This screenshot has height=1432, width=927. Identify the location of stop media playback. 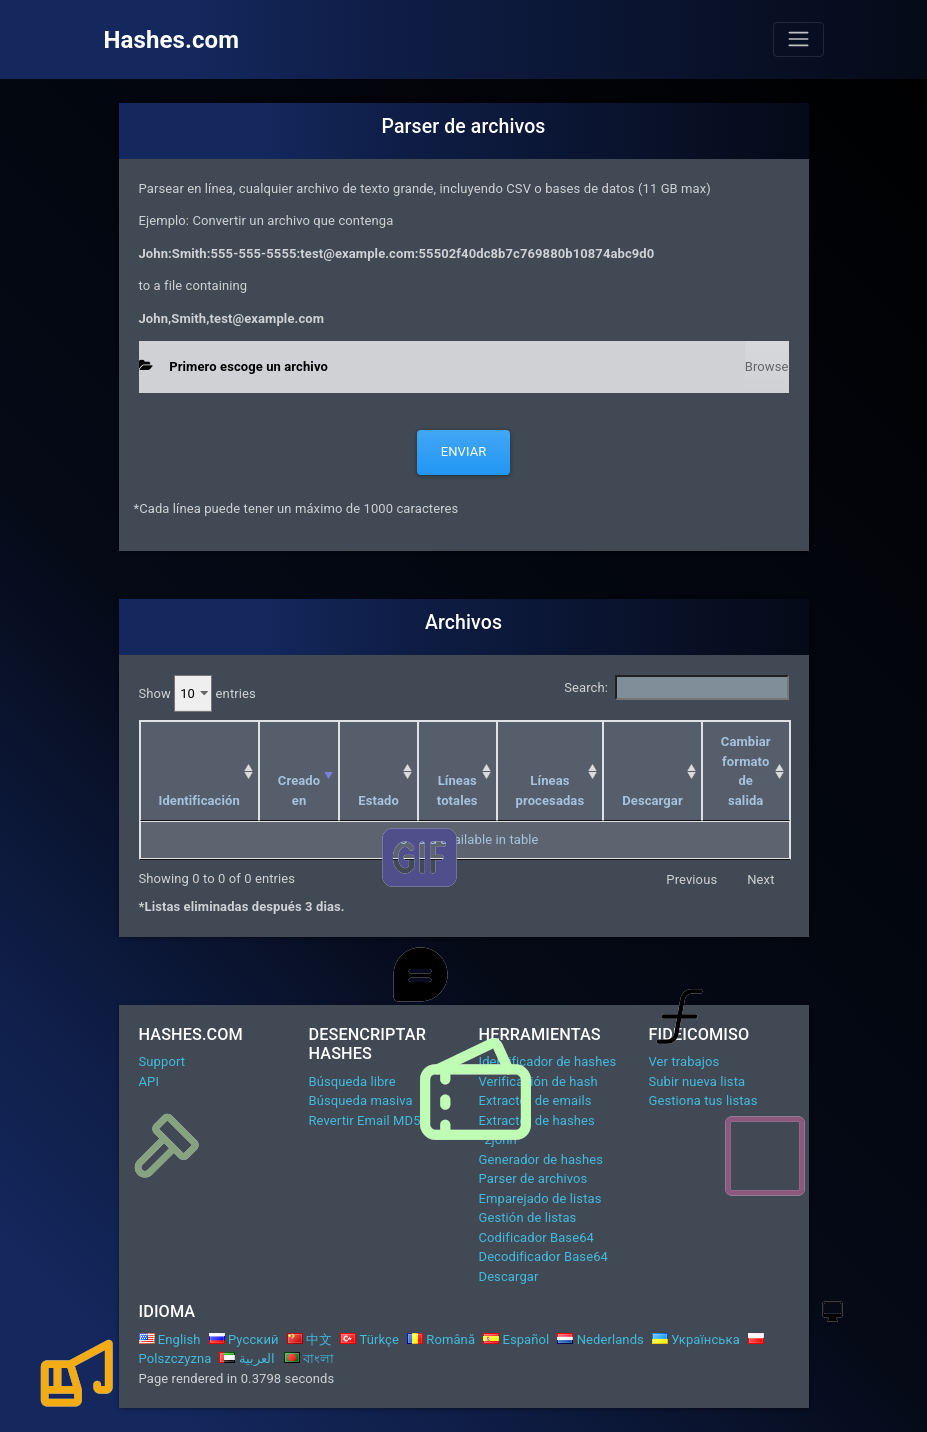
(765, 1156).